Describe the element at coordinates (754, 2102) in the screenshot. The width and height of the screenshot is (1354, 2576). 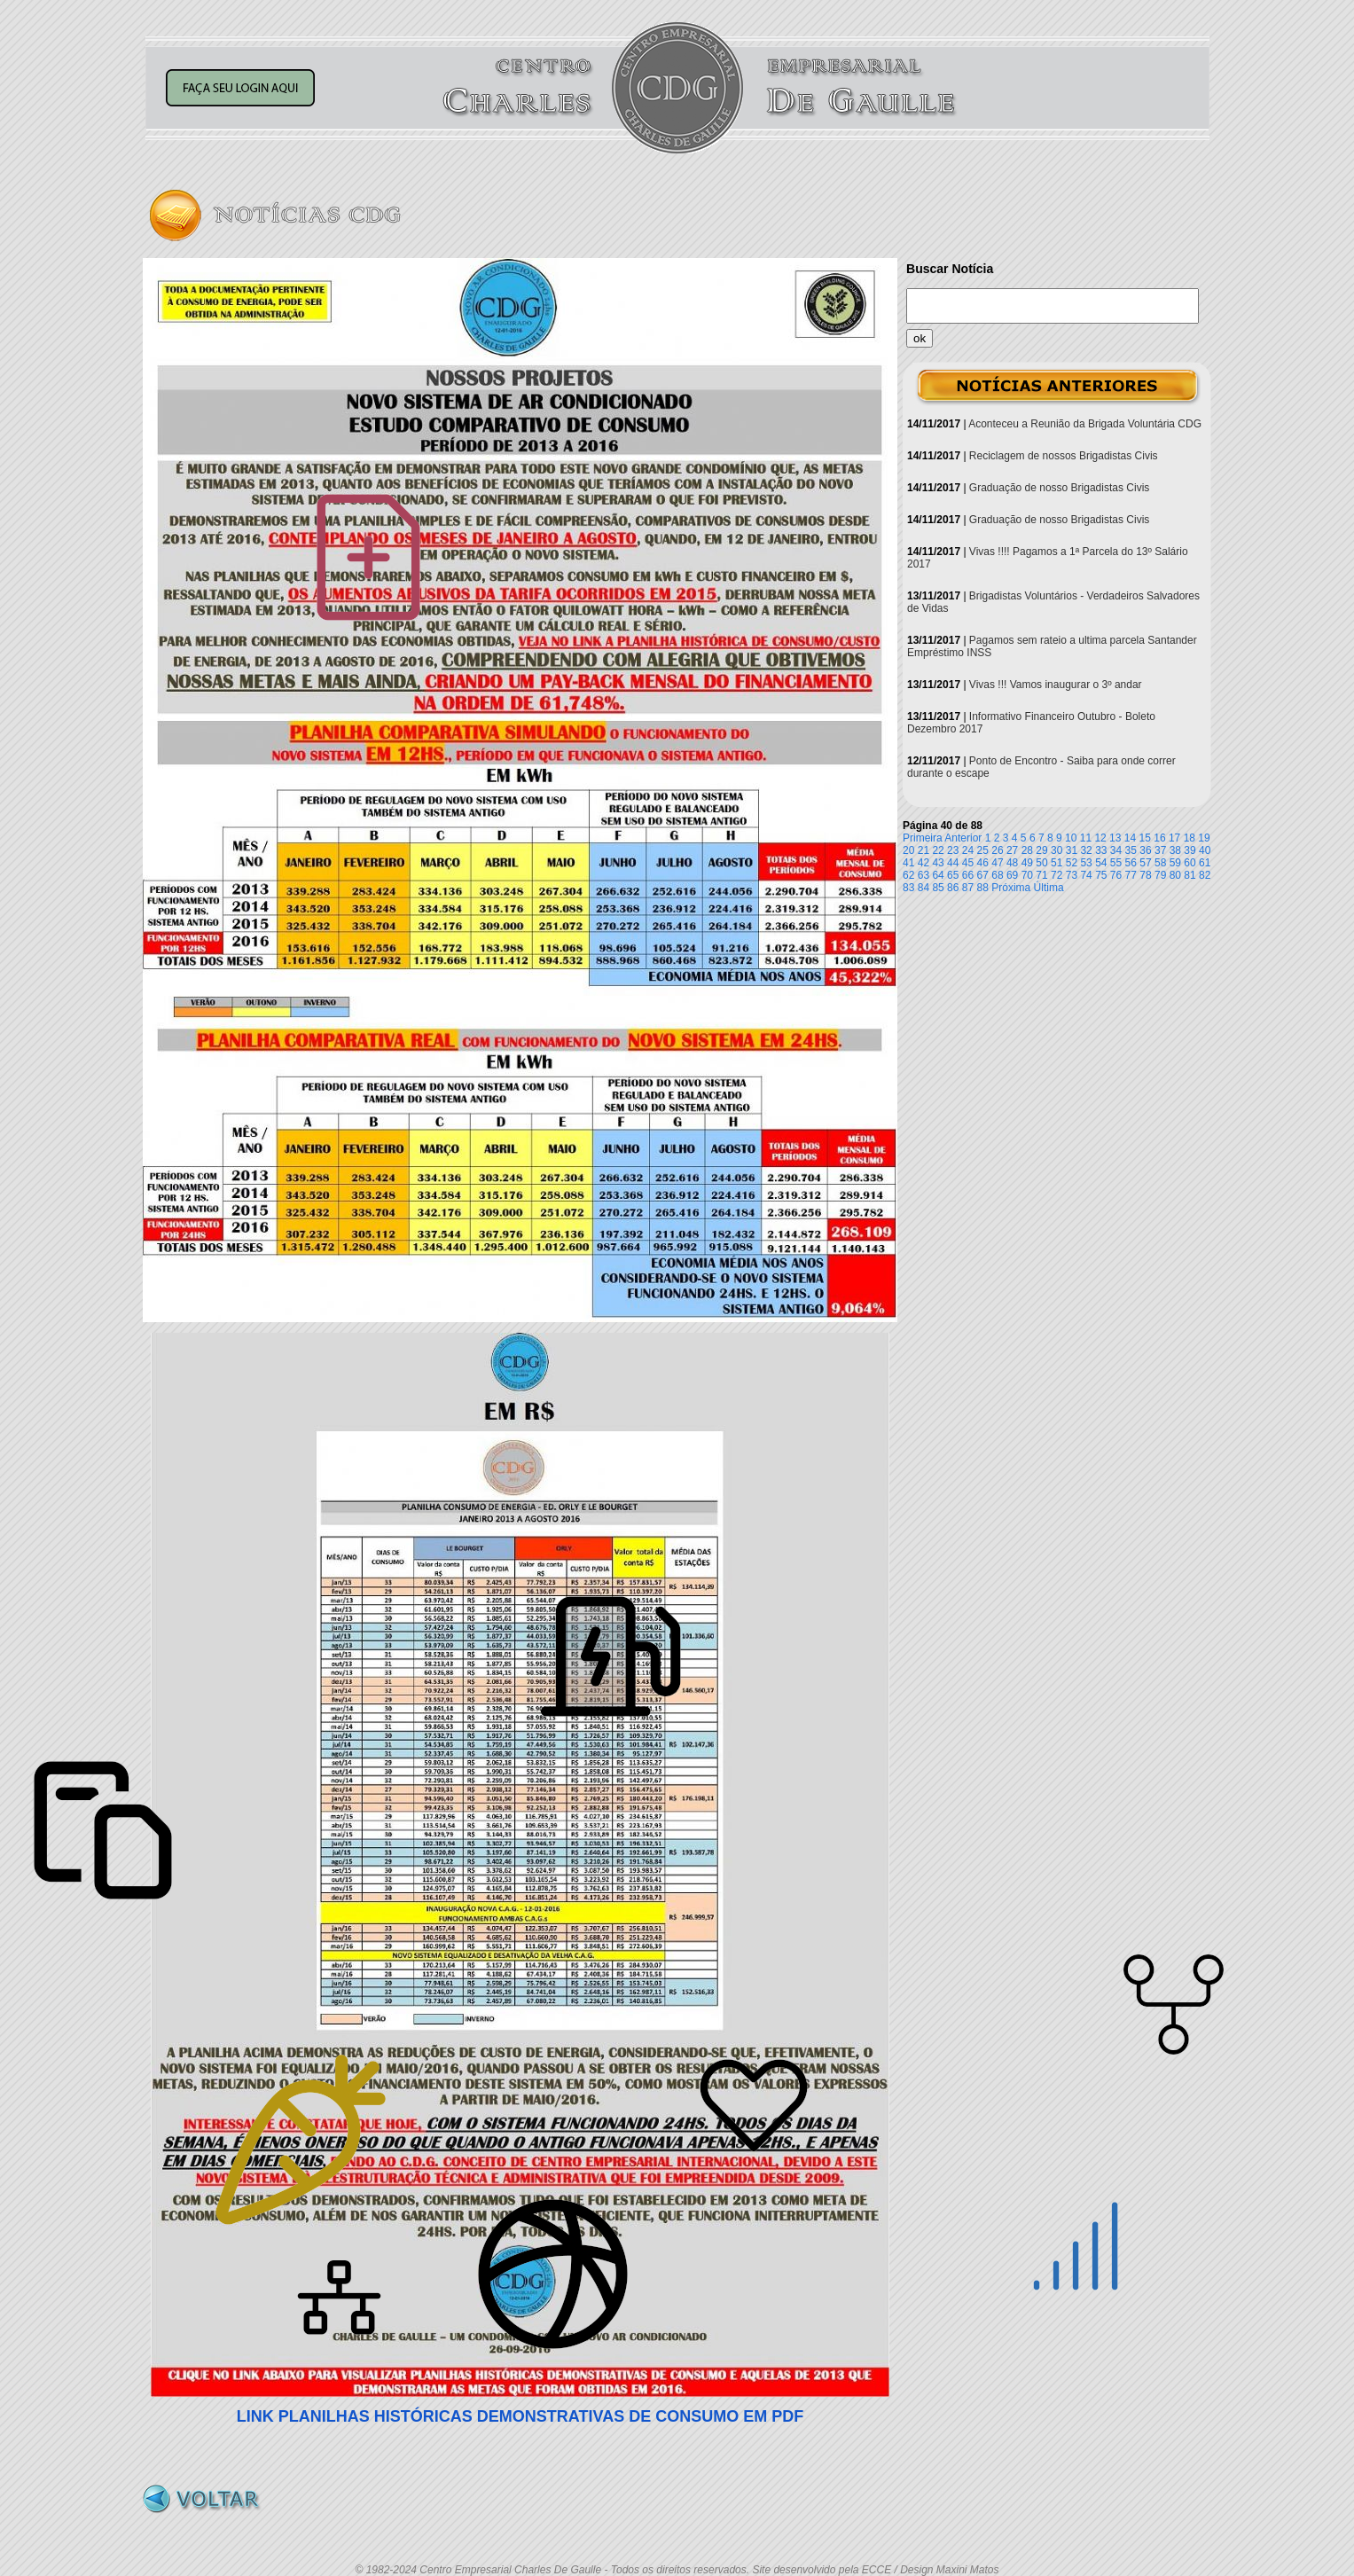
I see `add to favorites` at that location.